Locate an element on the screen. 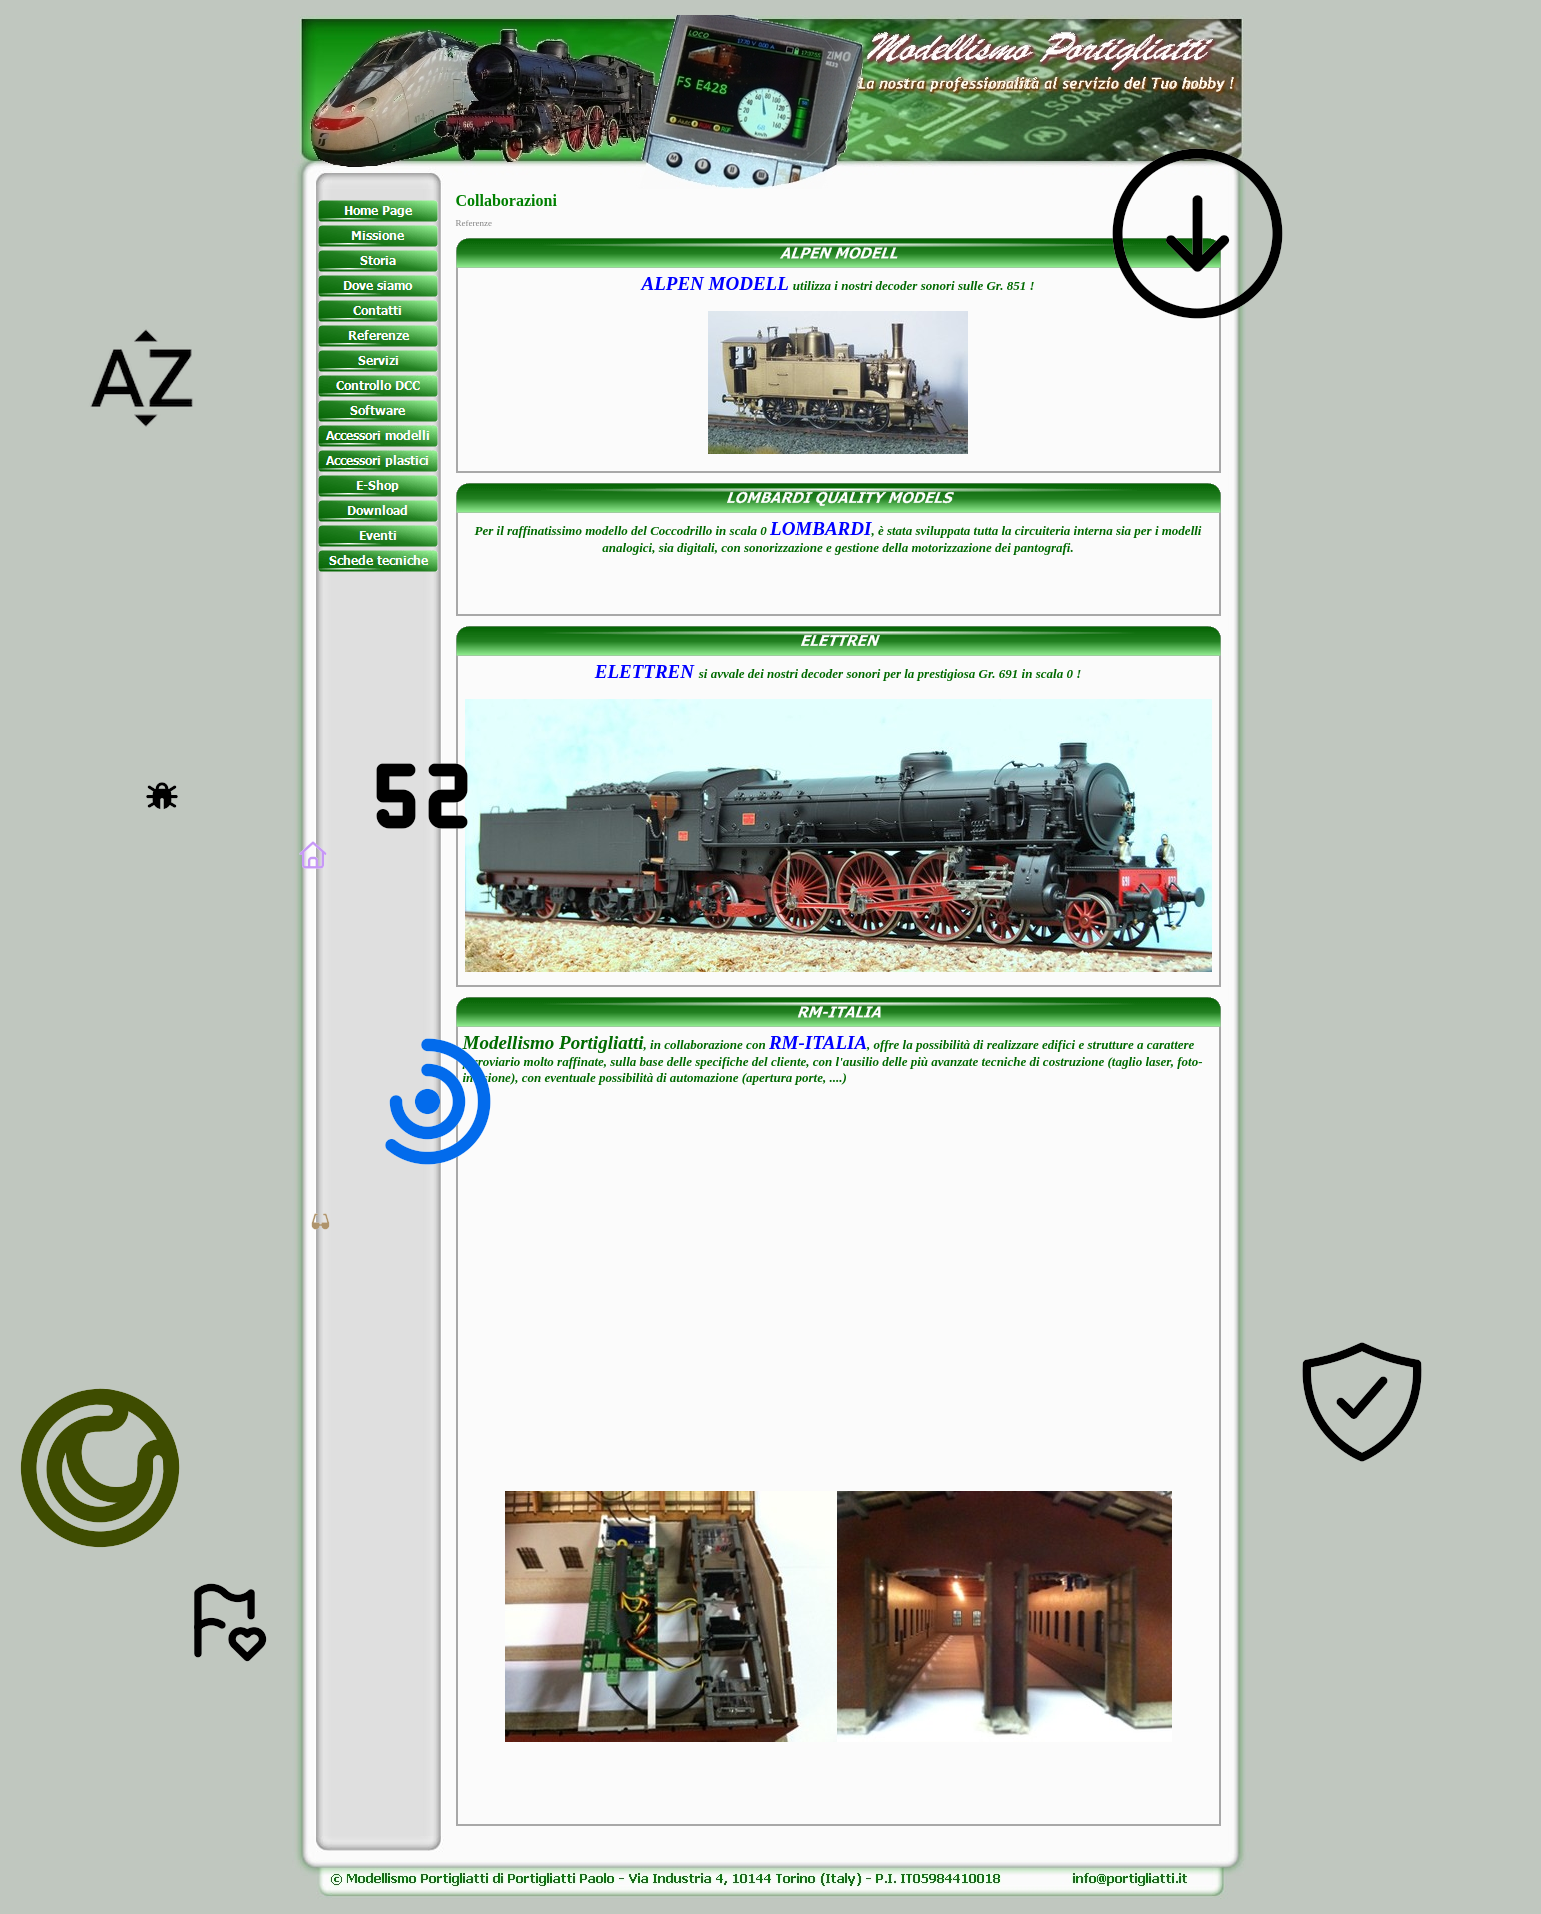  download a file or content is located at coordinates (1197, 233).